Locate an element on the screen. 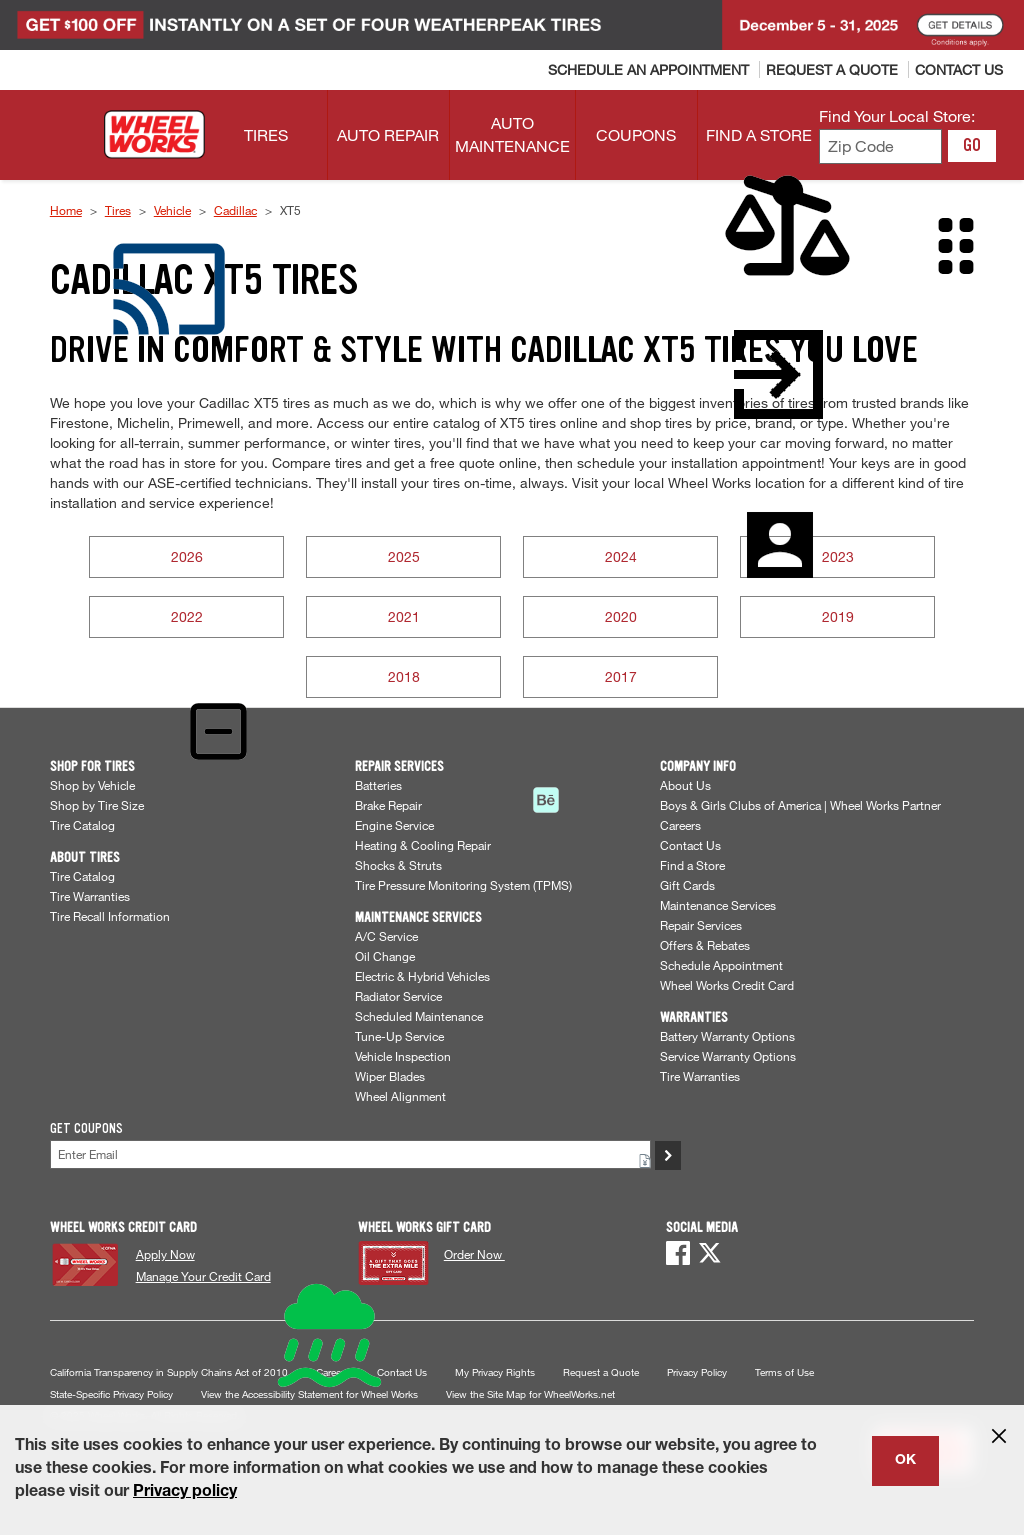  cast media to a chromecast device is located at coordinates (169, 289).